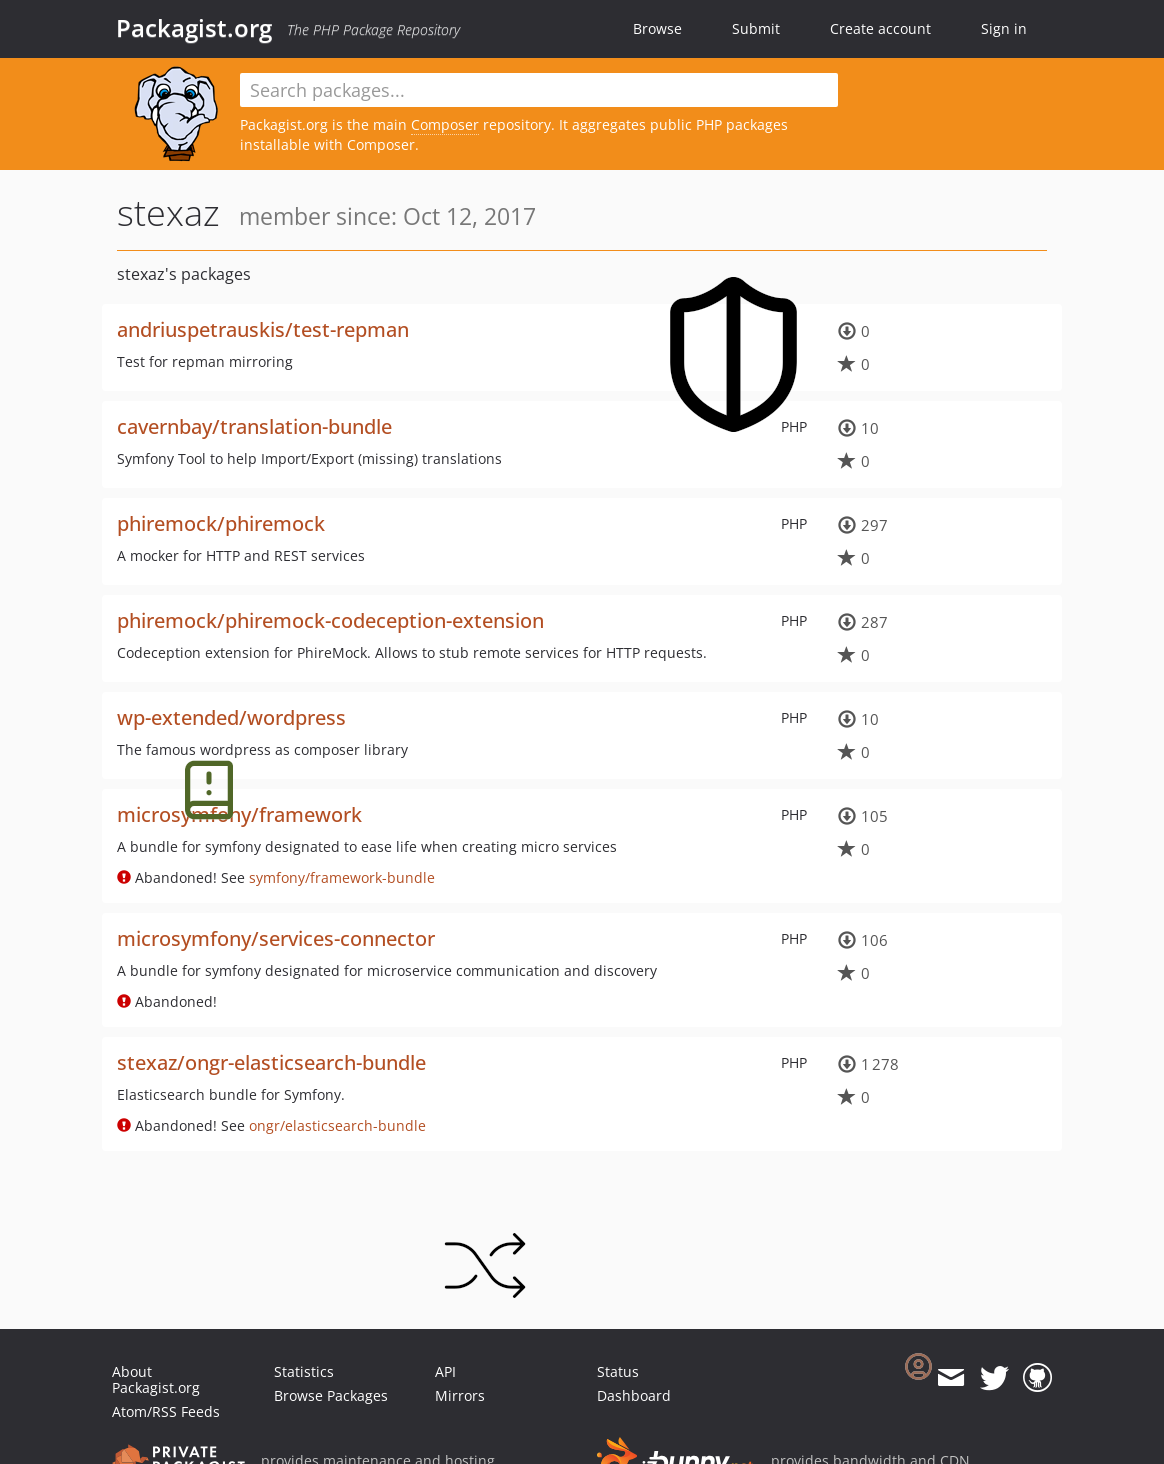 The image size is (1164, 1464). What do you see at coordinates (483, 1265) in the screenshot?
I see `shuffle playlist or queue order` at bounding box center [483, 1265].